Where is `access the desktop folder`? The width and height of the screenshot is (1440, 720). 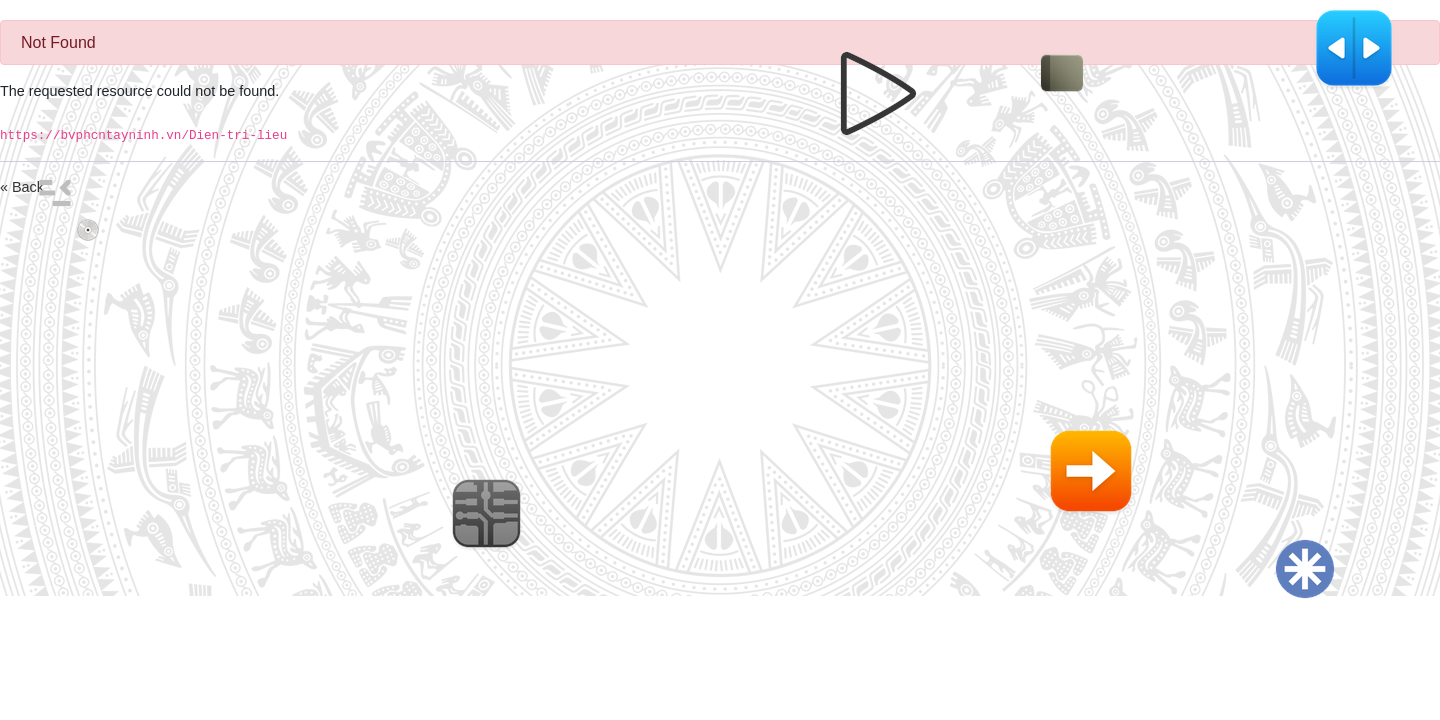
access the desktop folder is located at coordinates (1062, 72).